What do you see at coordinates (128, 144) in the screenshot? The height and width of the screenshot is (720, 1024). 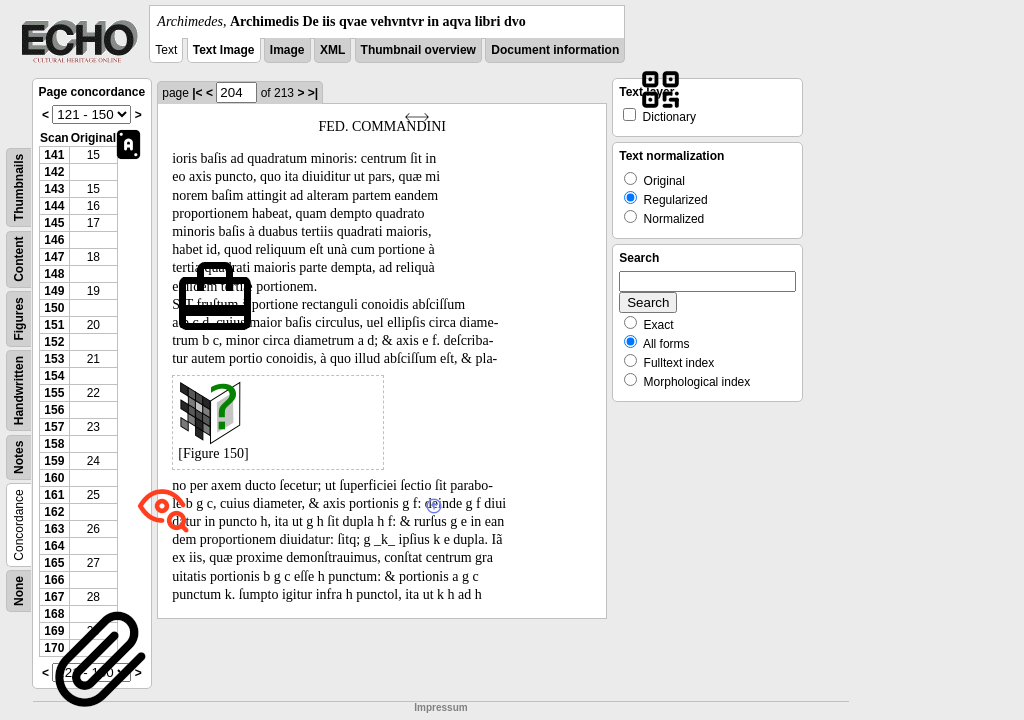 I see `ace playing card in a card game app` at bounding box center [128, 144].